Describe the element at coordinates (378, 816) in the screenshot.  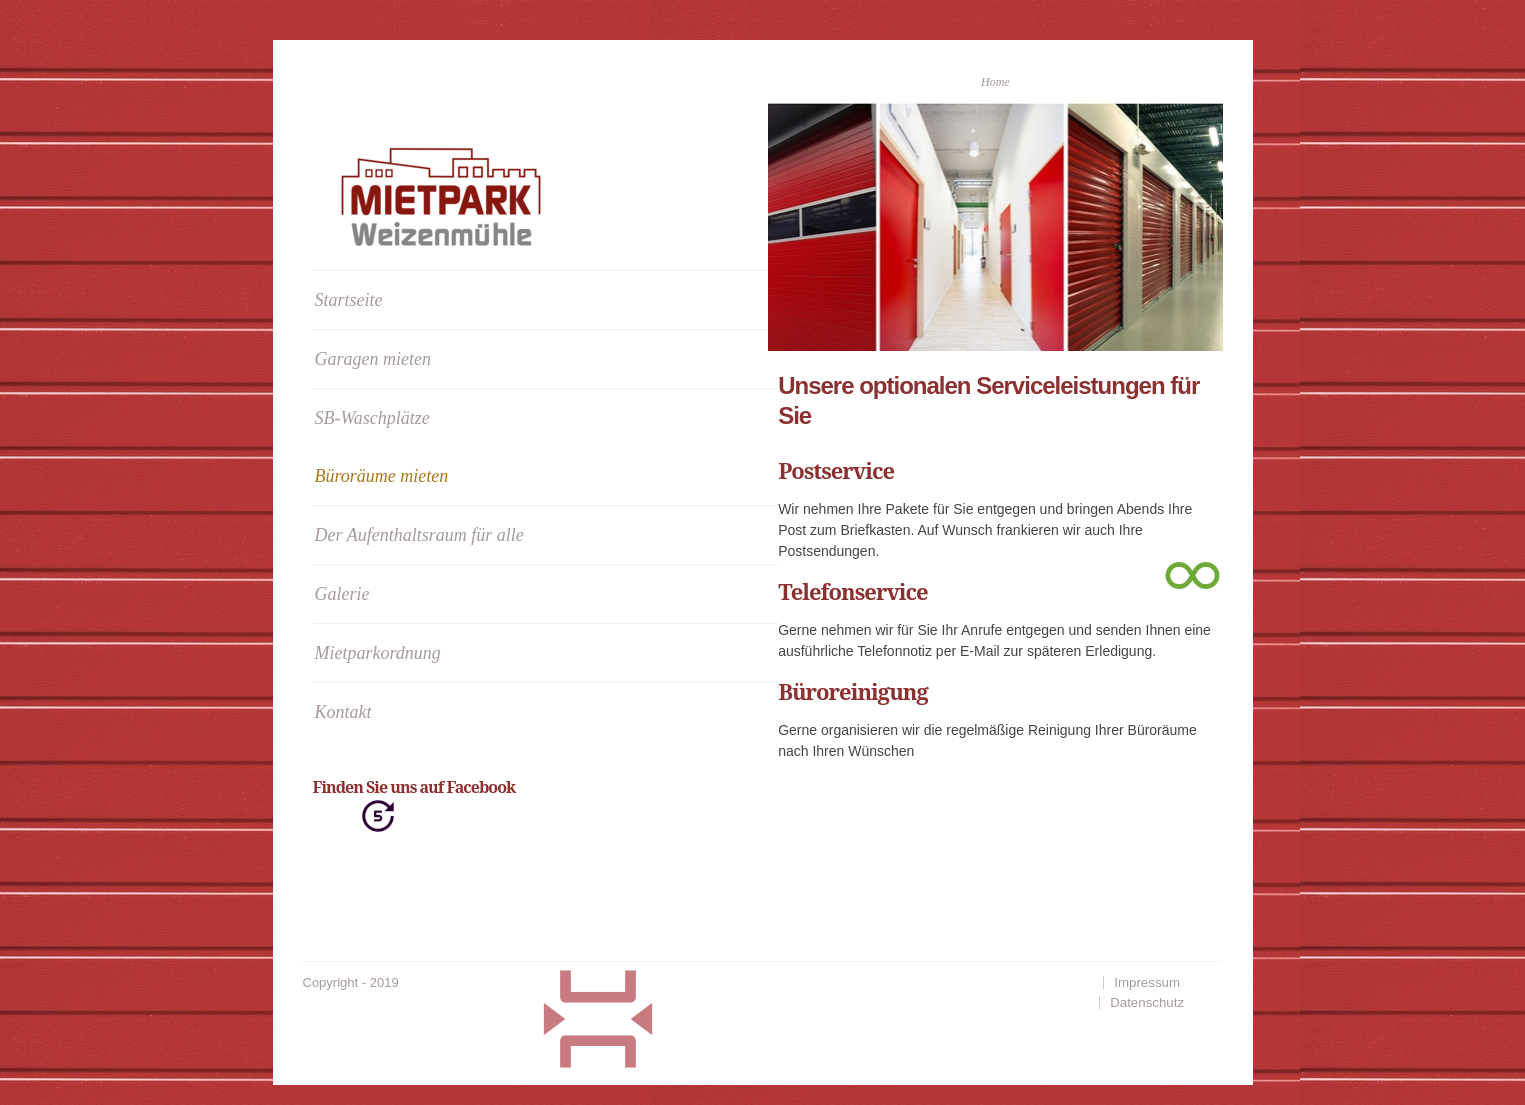
I see `skip forward 5 seconds in media playback` at that location.